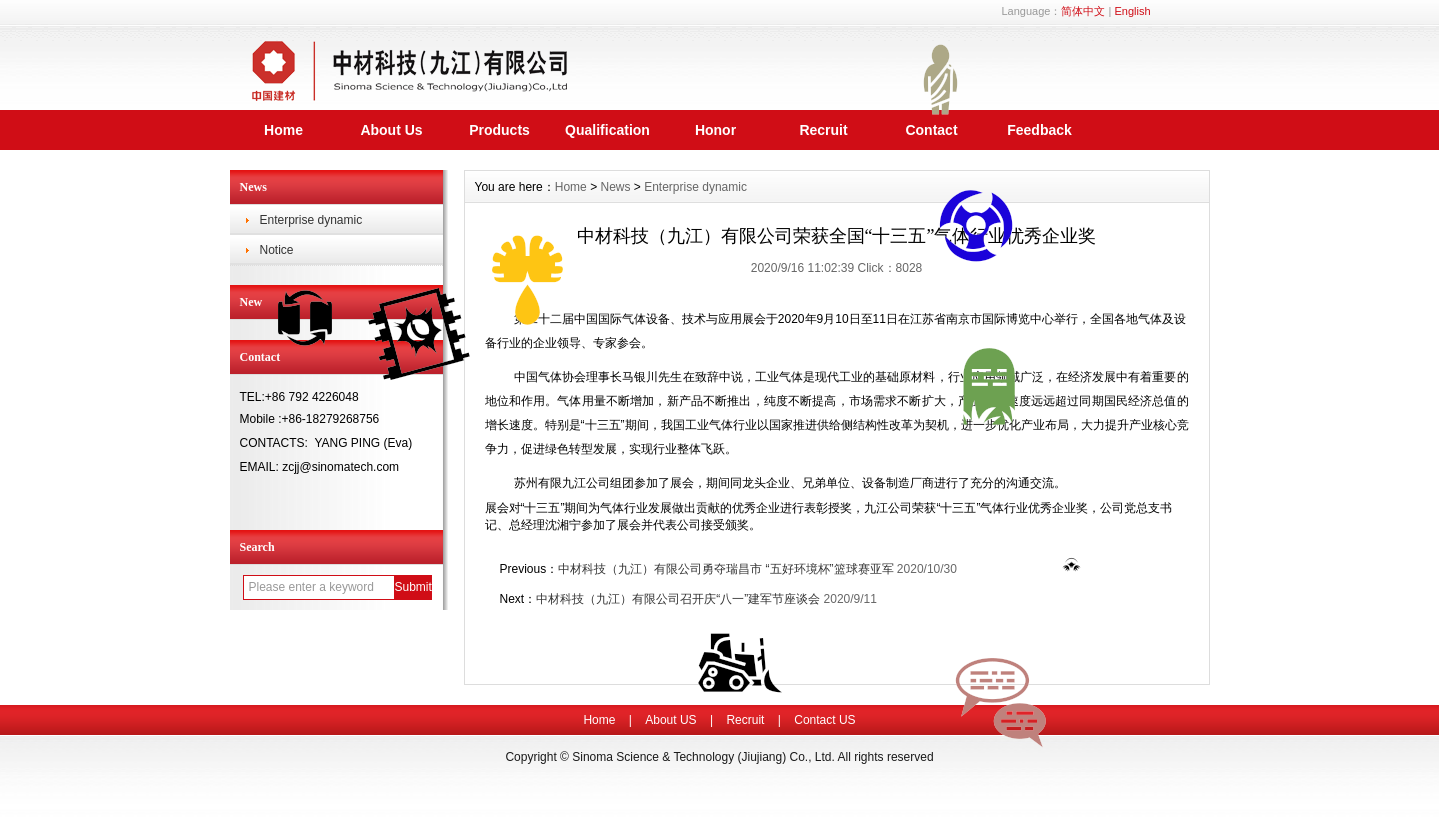 This screenshot has width=1439, height=820. What do you see at coordinates (740, 663) in the screenshot?
I see `construction or demolition in progress` at bounding box center [740, 663].